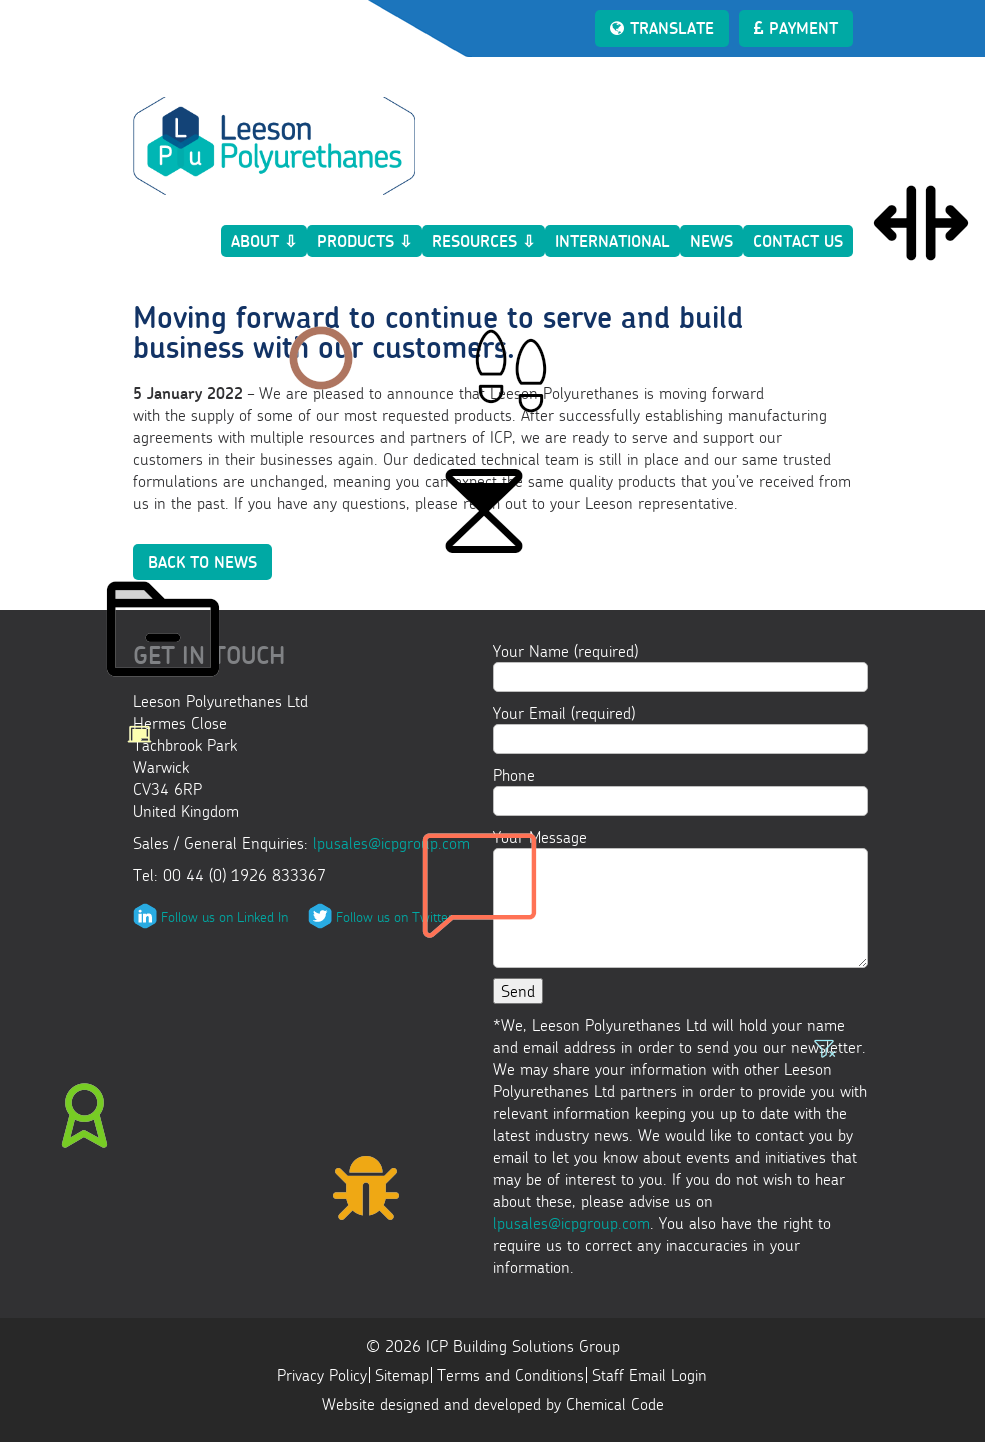  What do you see at coordinates (824, 1048) in the screenshot?
I see `clear all active filters` at bounding box center [824, 1048].